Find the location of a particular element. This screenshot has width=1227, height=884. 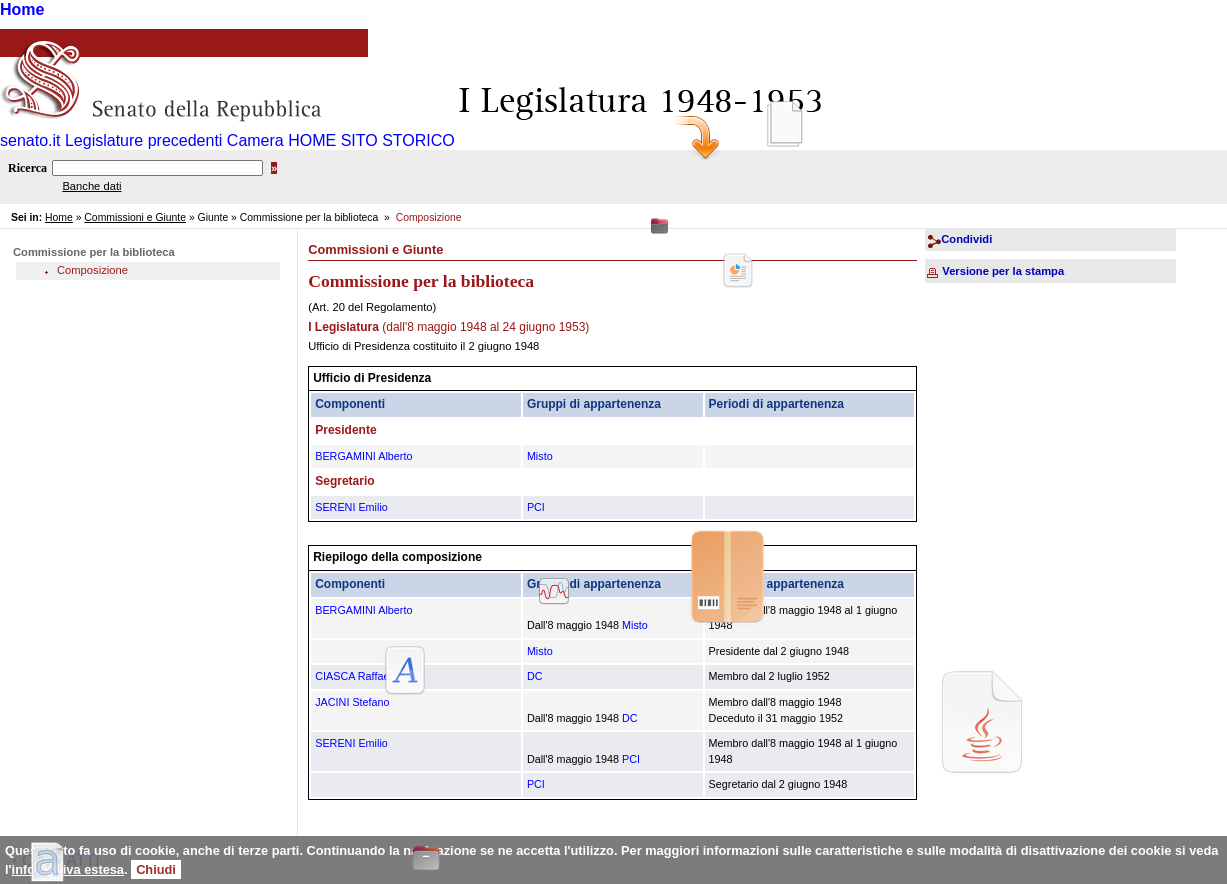

a font file type indicator is located at coordinates (48, 862).